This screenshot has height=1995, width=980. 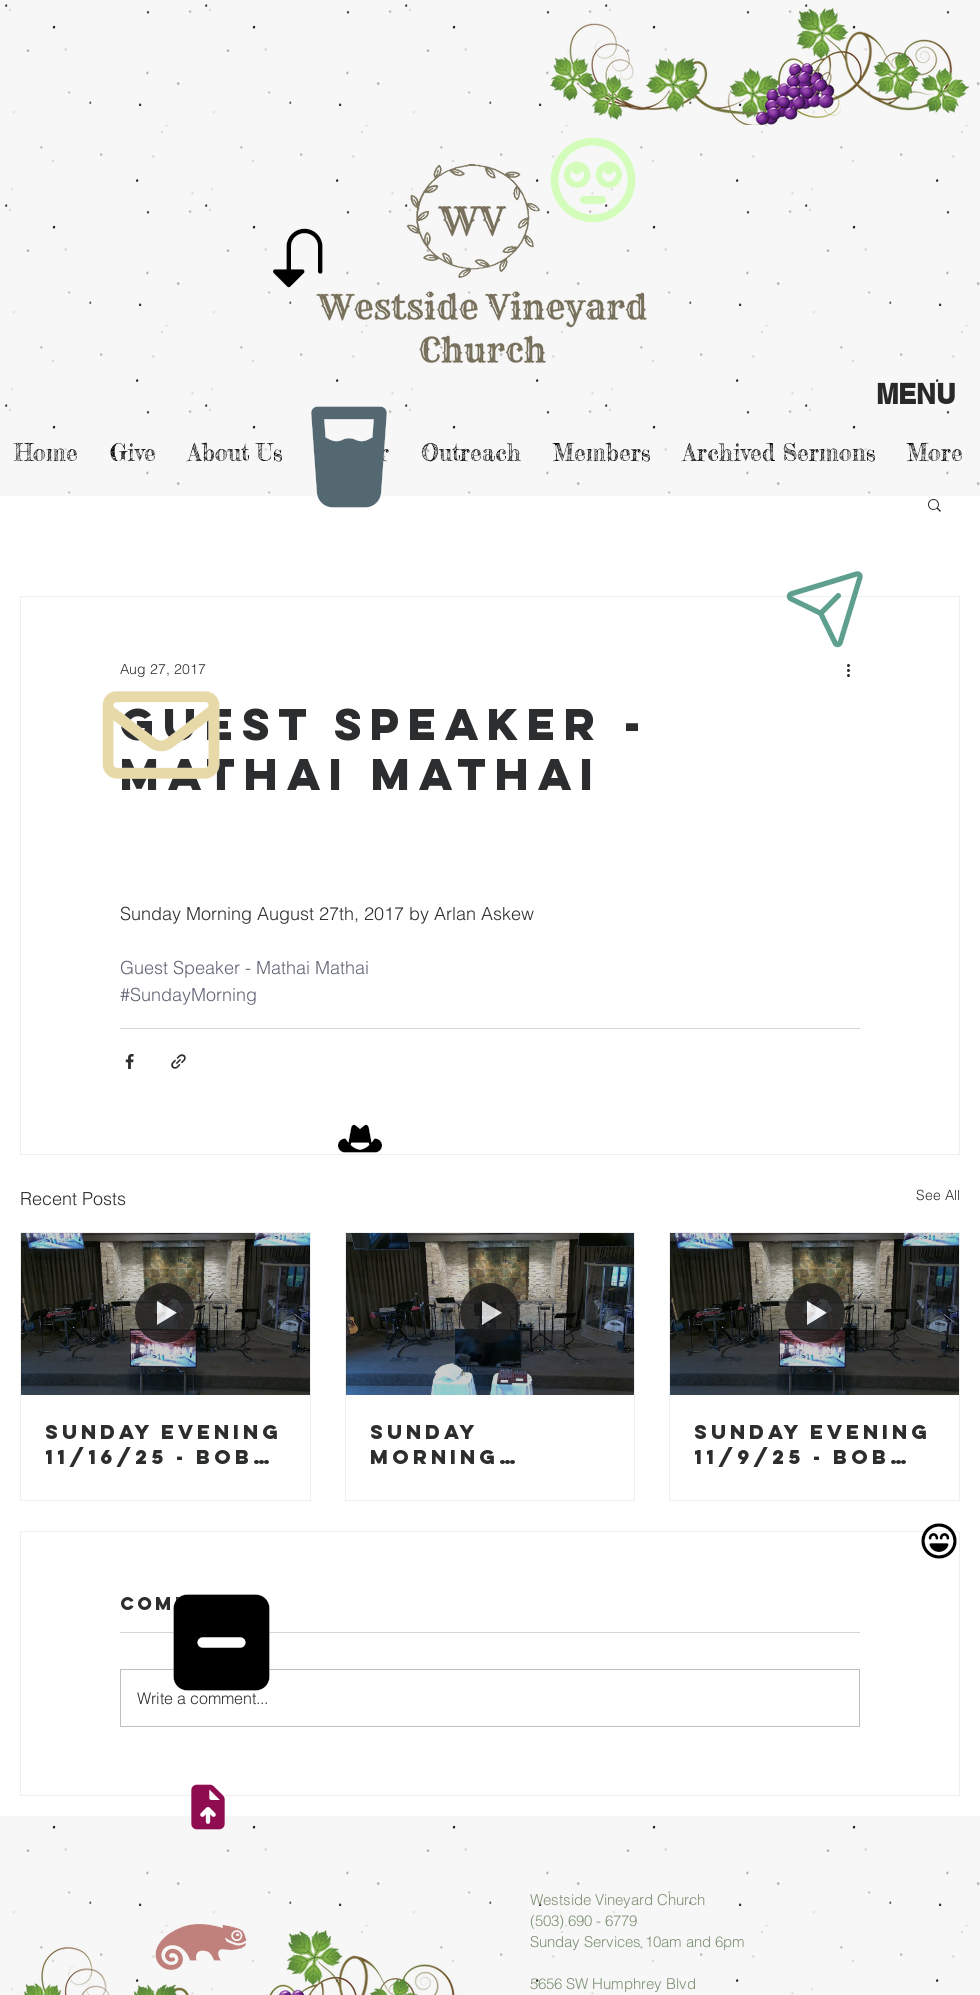 I want to click on react with a laughing emoji, so click(x=939, y=1541).